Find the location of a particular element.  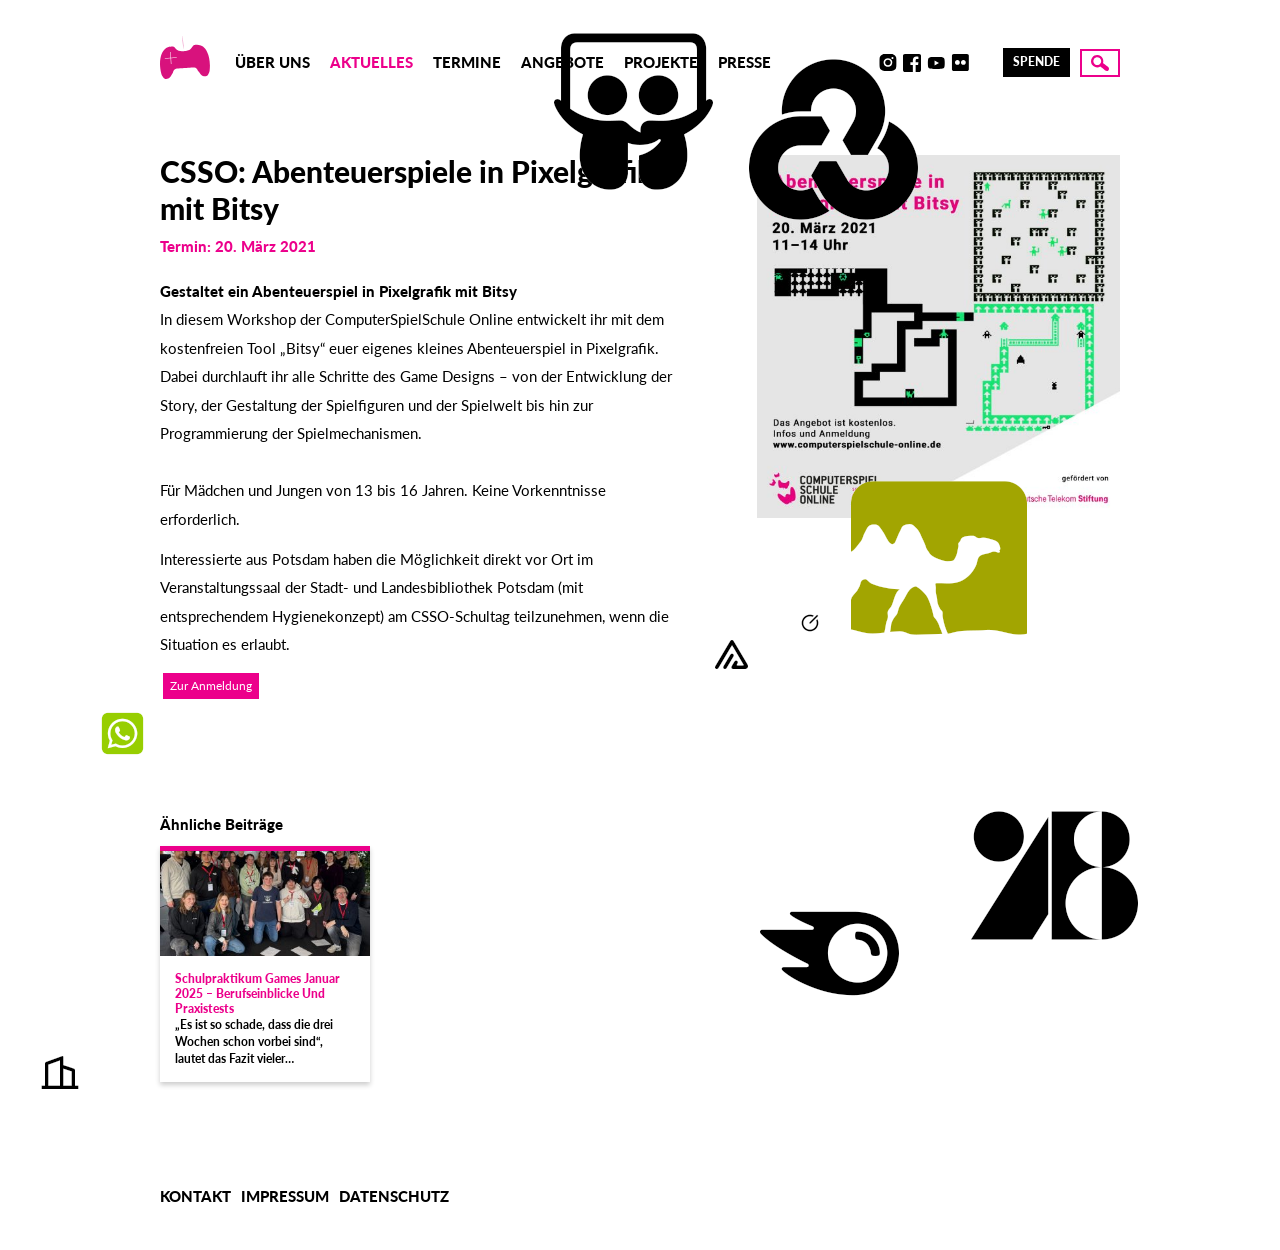

view company or business profile is located at coordinates (60, 1074).